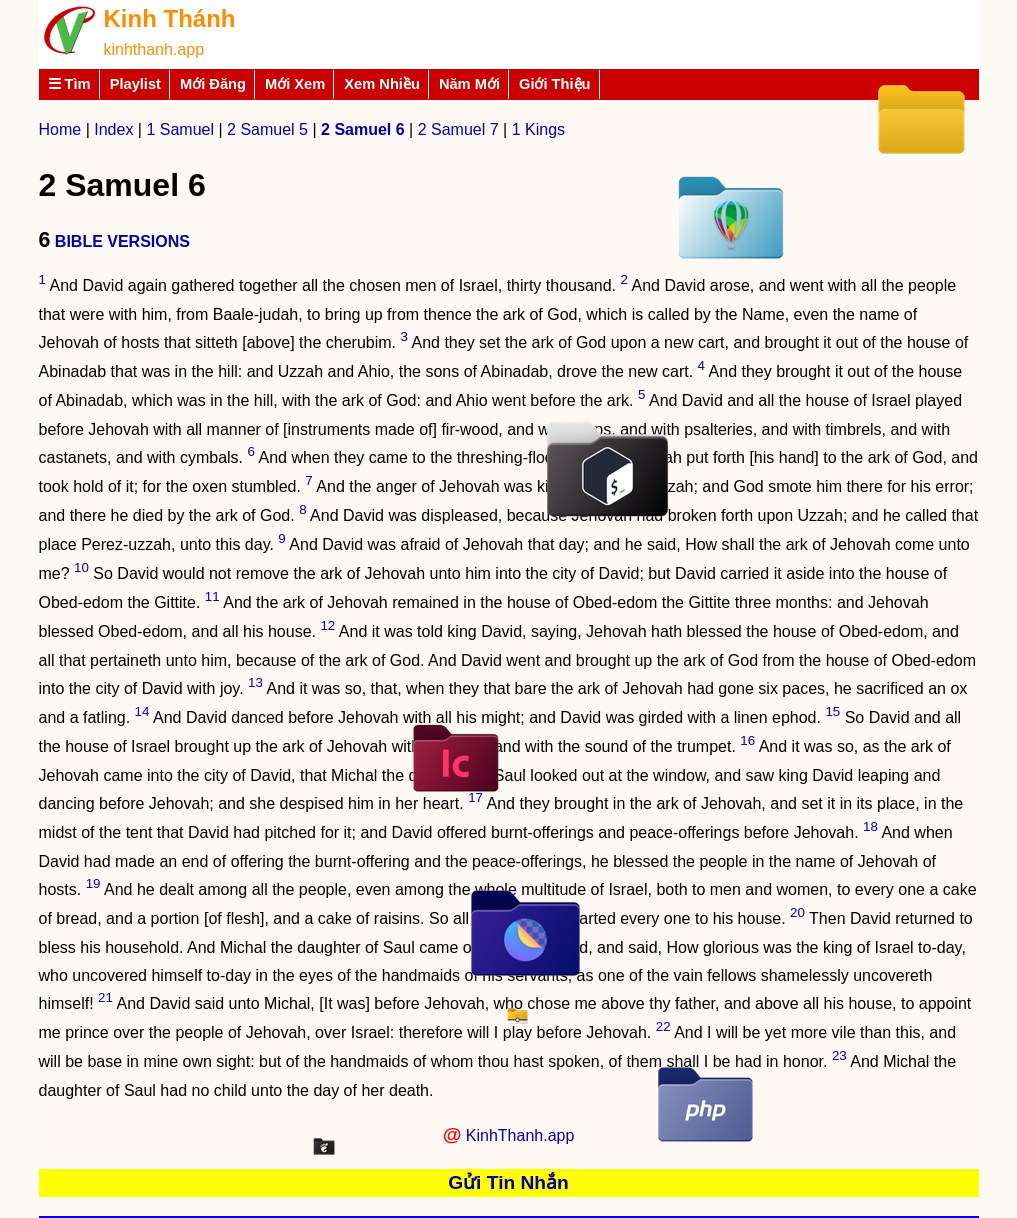 This screenshot has width=1017, height=1218. What do you see at coordinates (921, 119) in the screenshot?
I see `open folder containing files or documents` at bounding box center [921, 119].